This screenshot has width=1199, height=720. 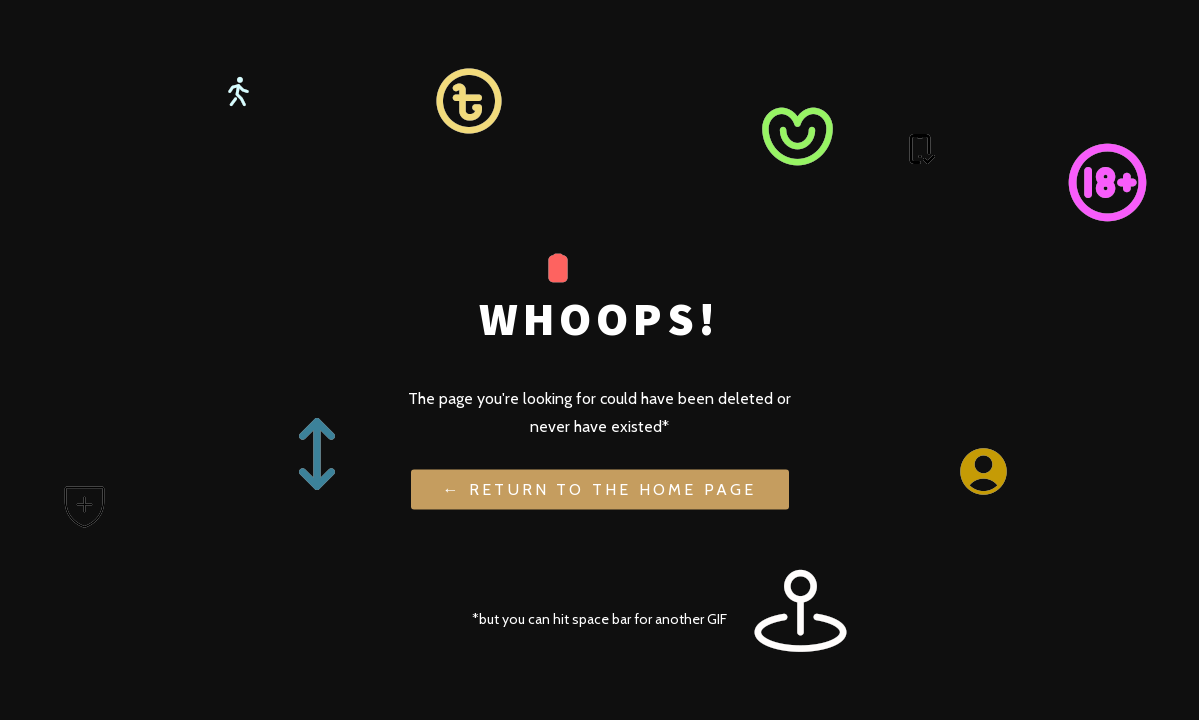 I want to click on mobile device verified successfully, so click(x=920, y=149).